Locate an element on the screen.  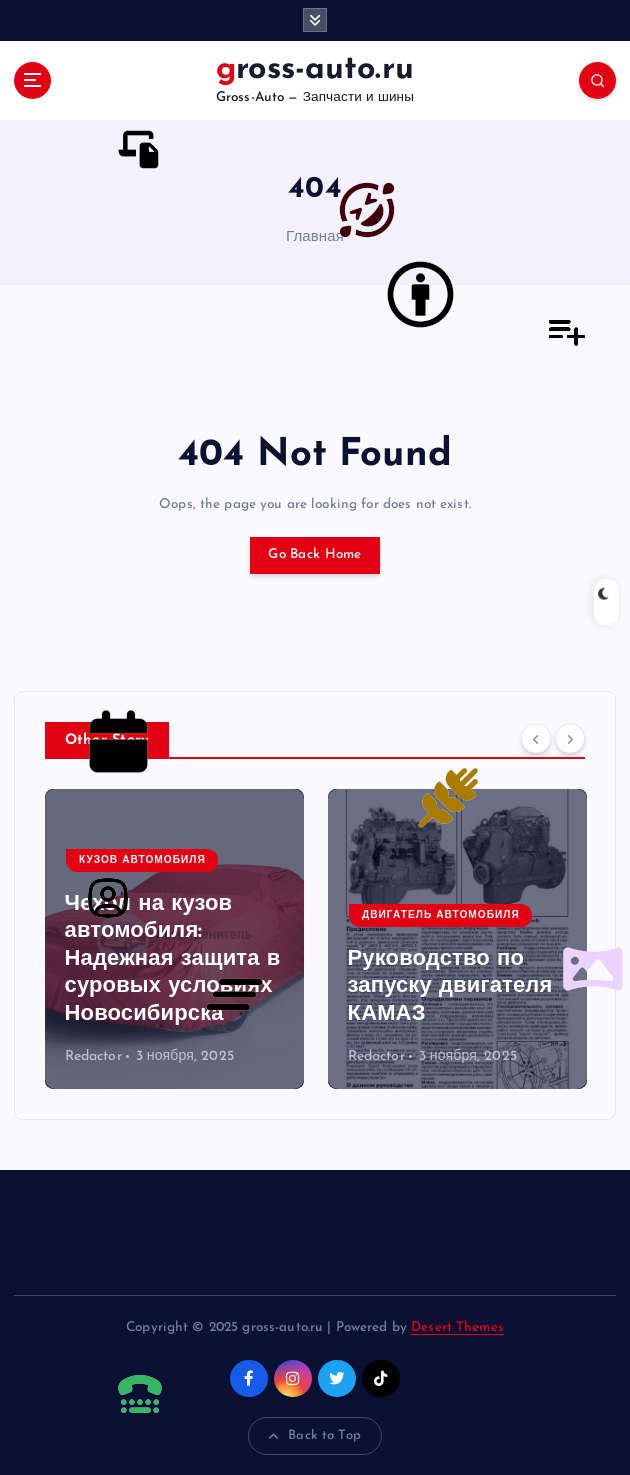
indicates grain or wheat-based ingredients is located at coordinates (450, 796).